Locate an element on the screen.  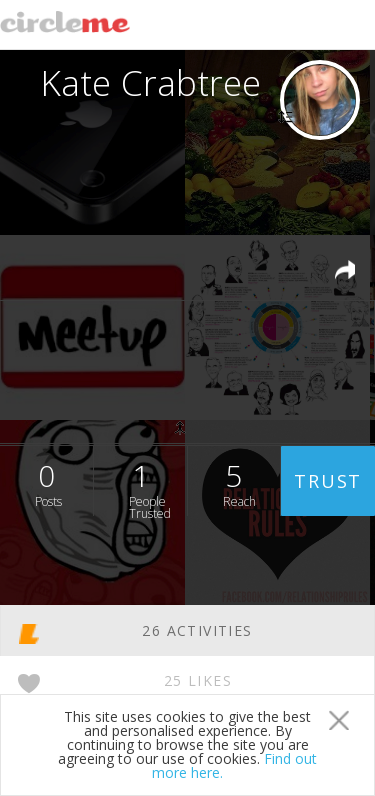
adjust line spacing in text is located at coordinates (286, 117).